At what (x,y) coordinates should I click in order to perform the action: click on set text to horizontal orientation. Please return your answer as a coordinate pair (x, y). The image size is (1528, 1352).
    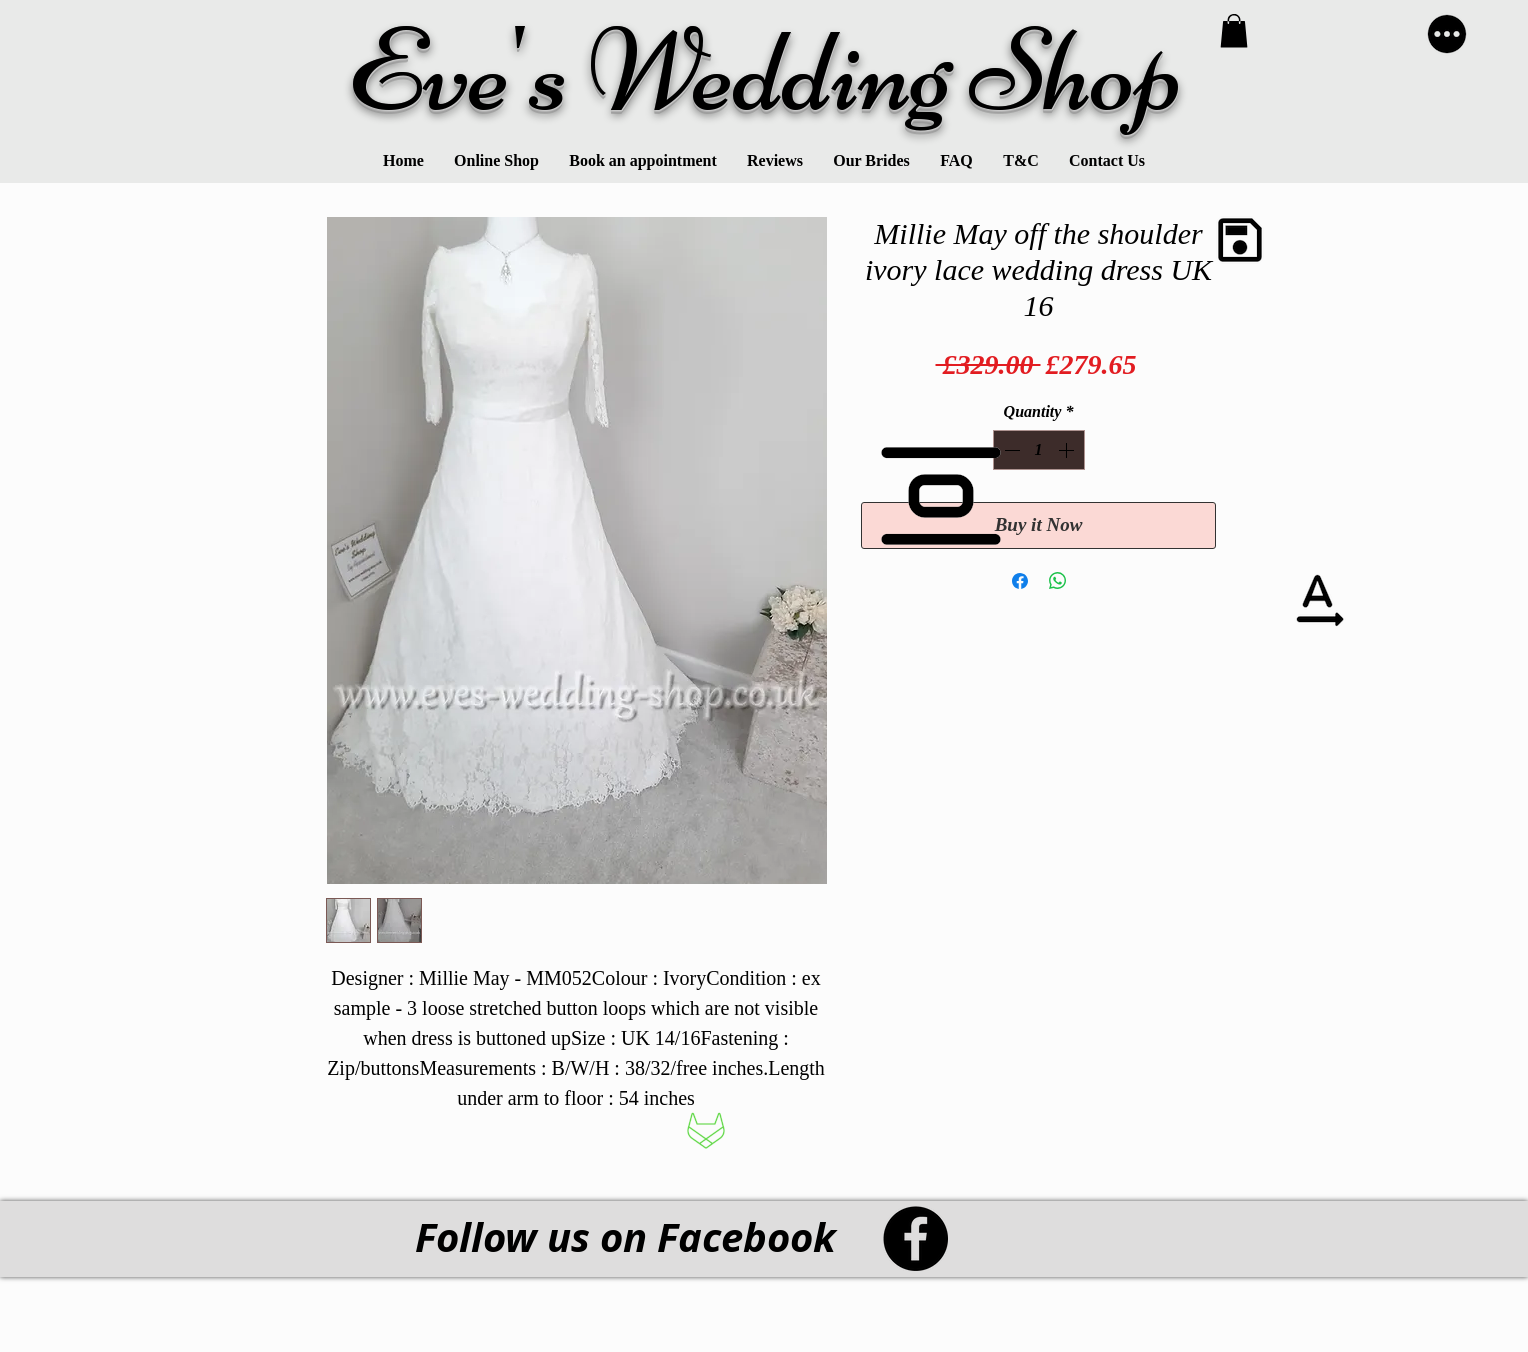
    Looking at the image, I should click on (1317, 601).